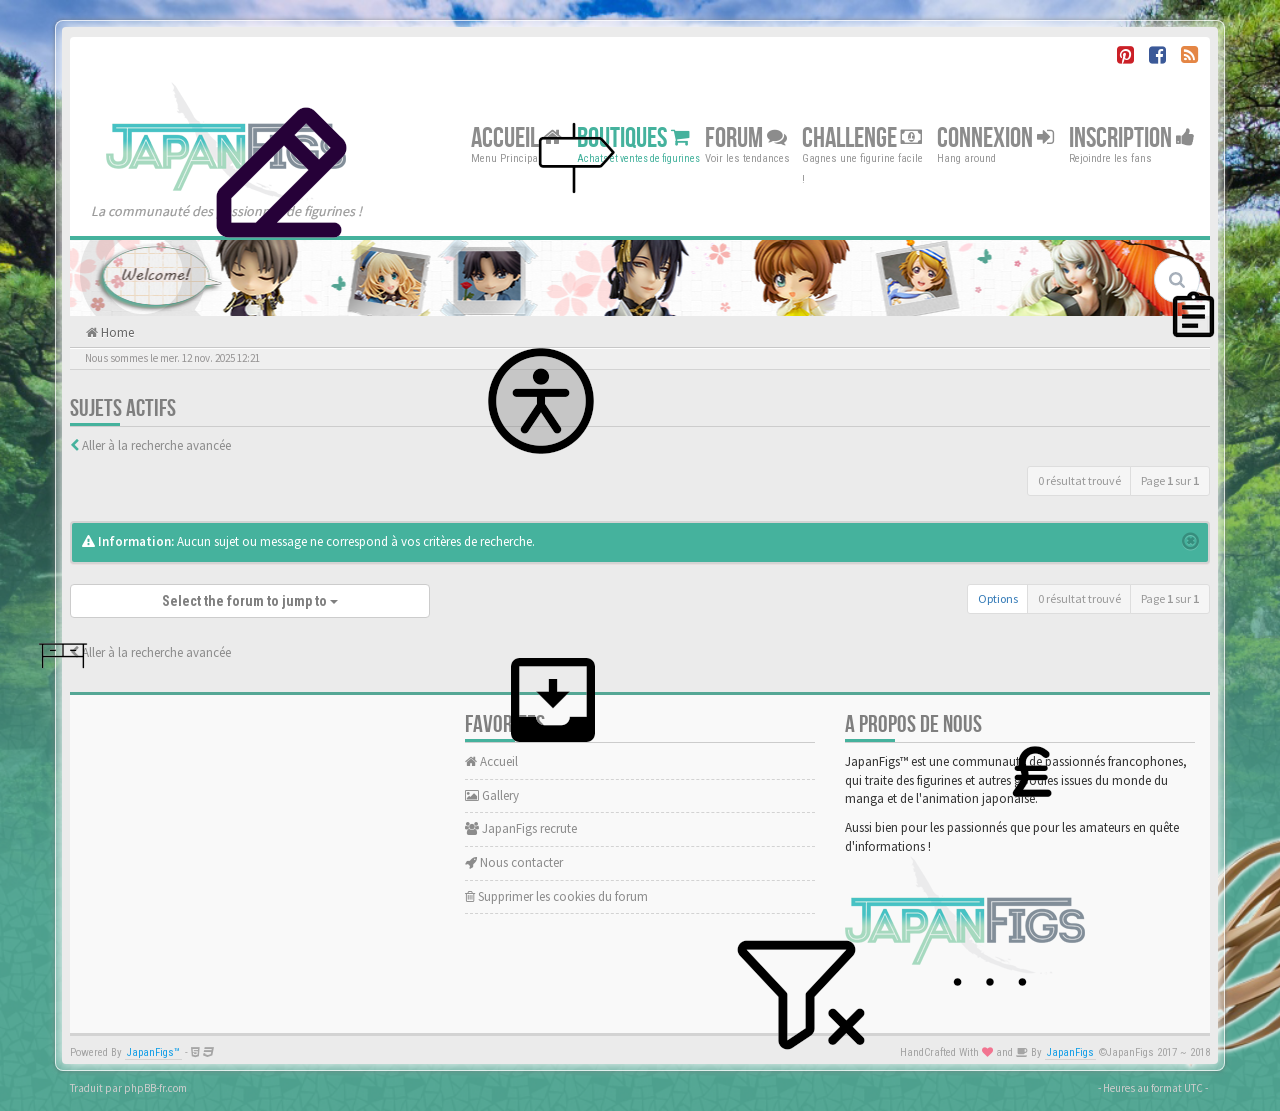  Describe the element at coordinates (63, 655) in the screenshot. I see `access desk or workspace settings` at that location.